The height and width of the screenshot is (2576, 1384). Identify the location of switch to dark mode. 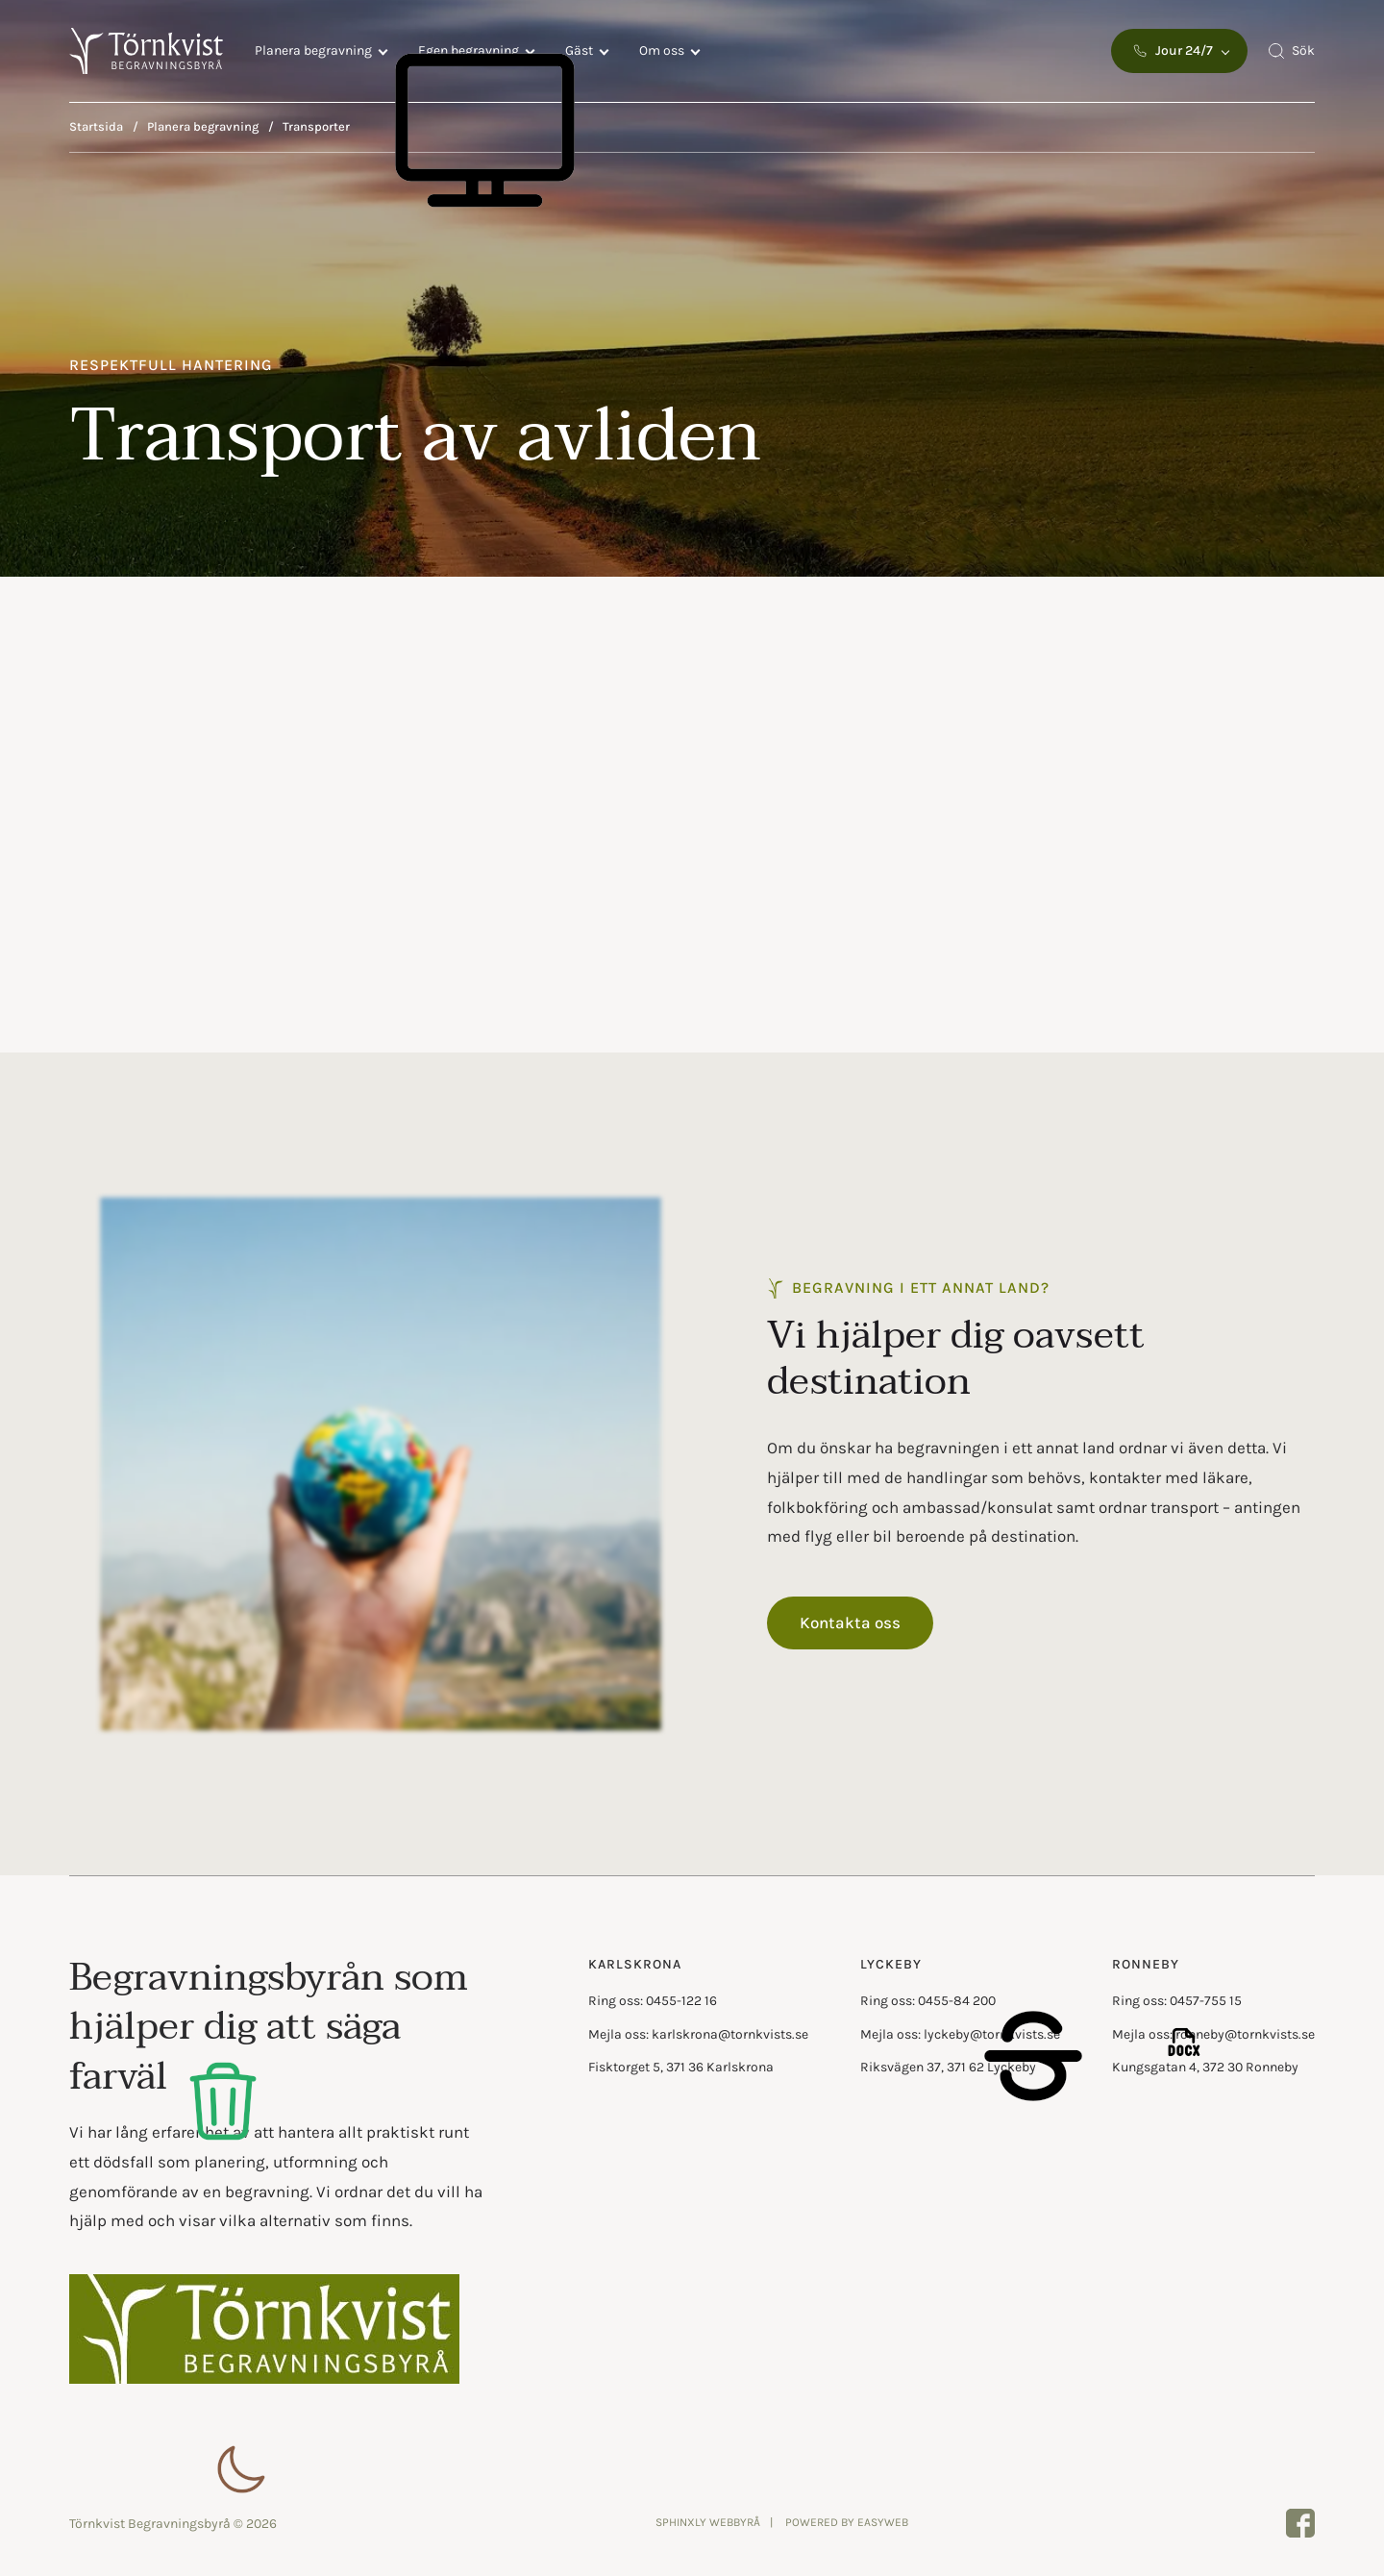
(240, 2470).